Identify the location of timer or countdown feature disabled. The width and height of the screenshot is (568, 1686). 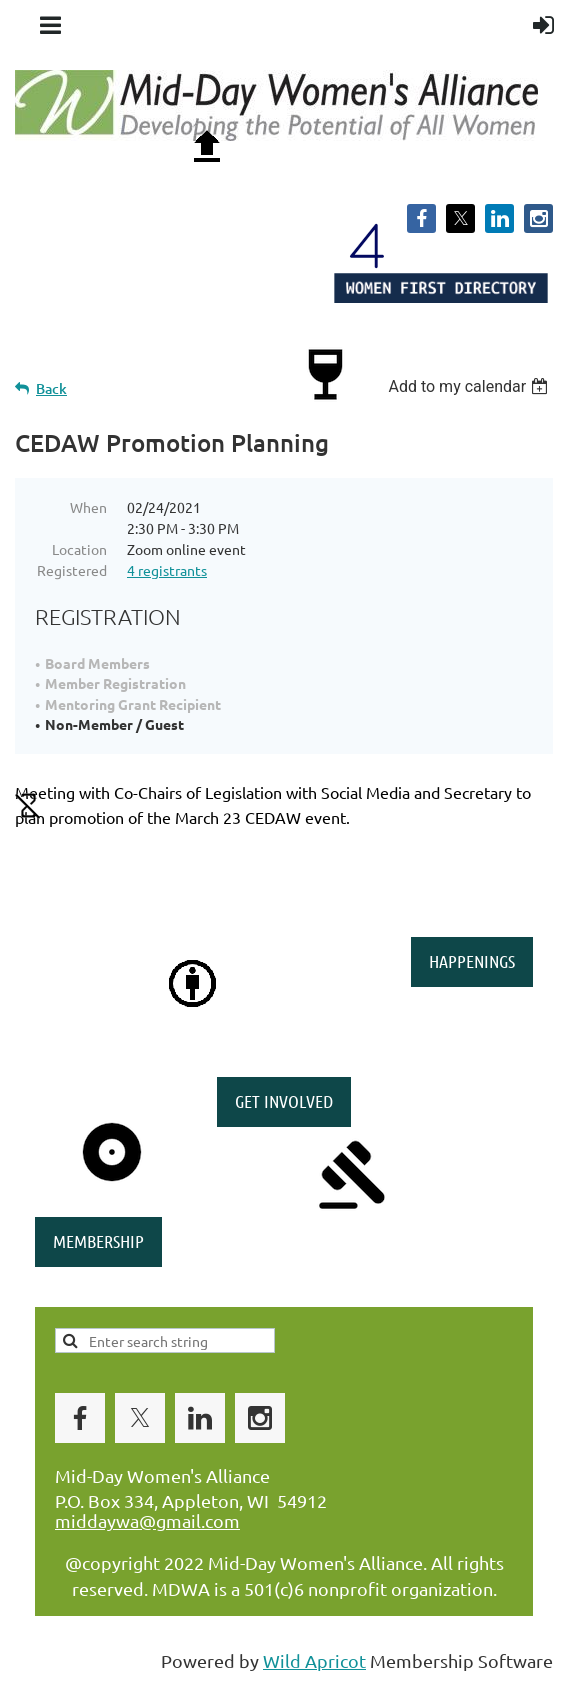
(28, 805).